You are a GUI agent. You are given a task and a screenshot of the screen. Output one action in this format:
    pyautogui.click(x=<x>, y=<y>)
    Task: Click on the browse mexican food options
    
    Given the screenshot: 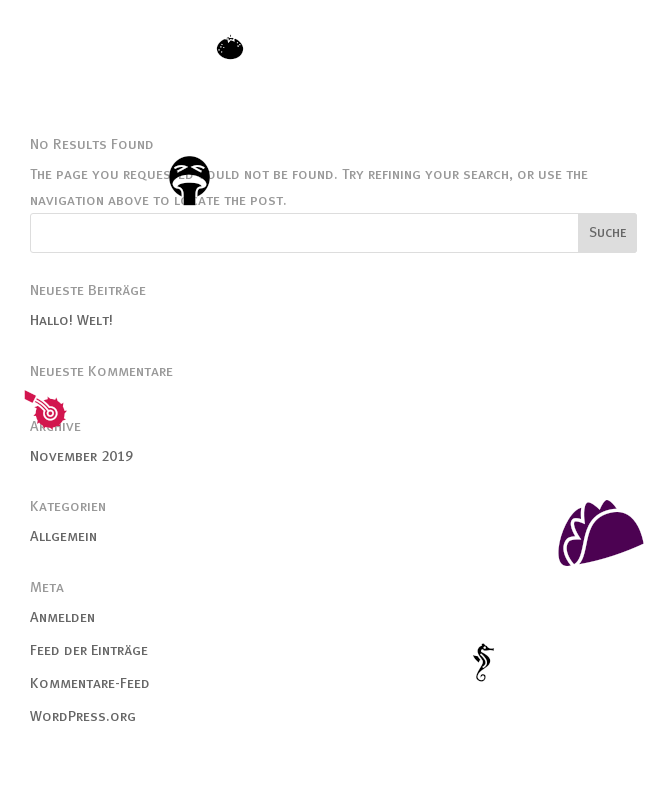 What is the action you would take?
    pyautogui.click(x=601, y=533)
    